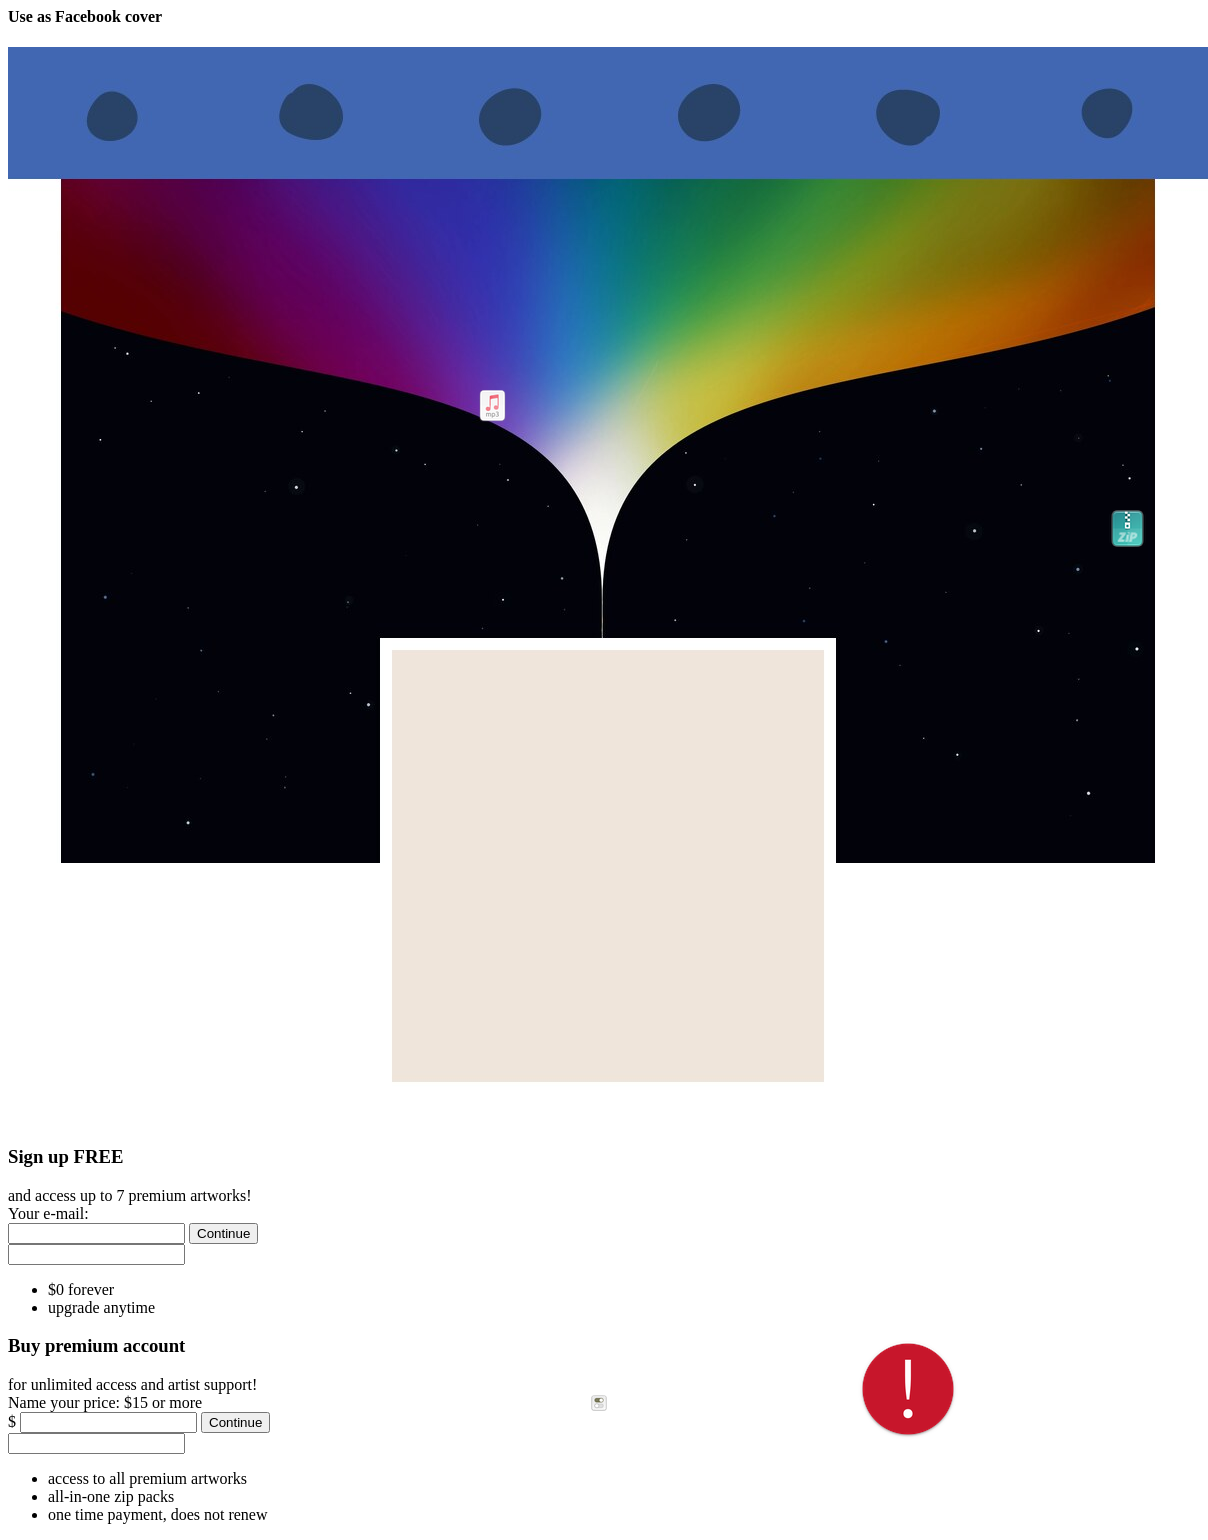 This screenshot has height=1540, width=1208. Describe the element at coordinates (599, 1403) in the screenshot. I see `open system tweaks or settings customization` at that location.